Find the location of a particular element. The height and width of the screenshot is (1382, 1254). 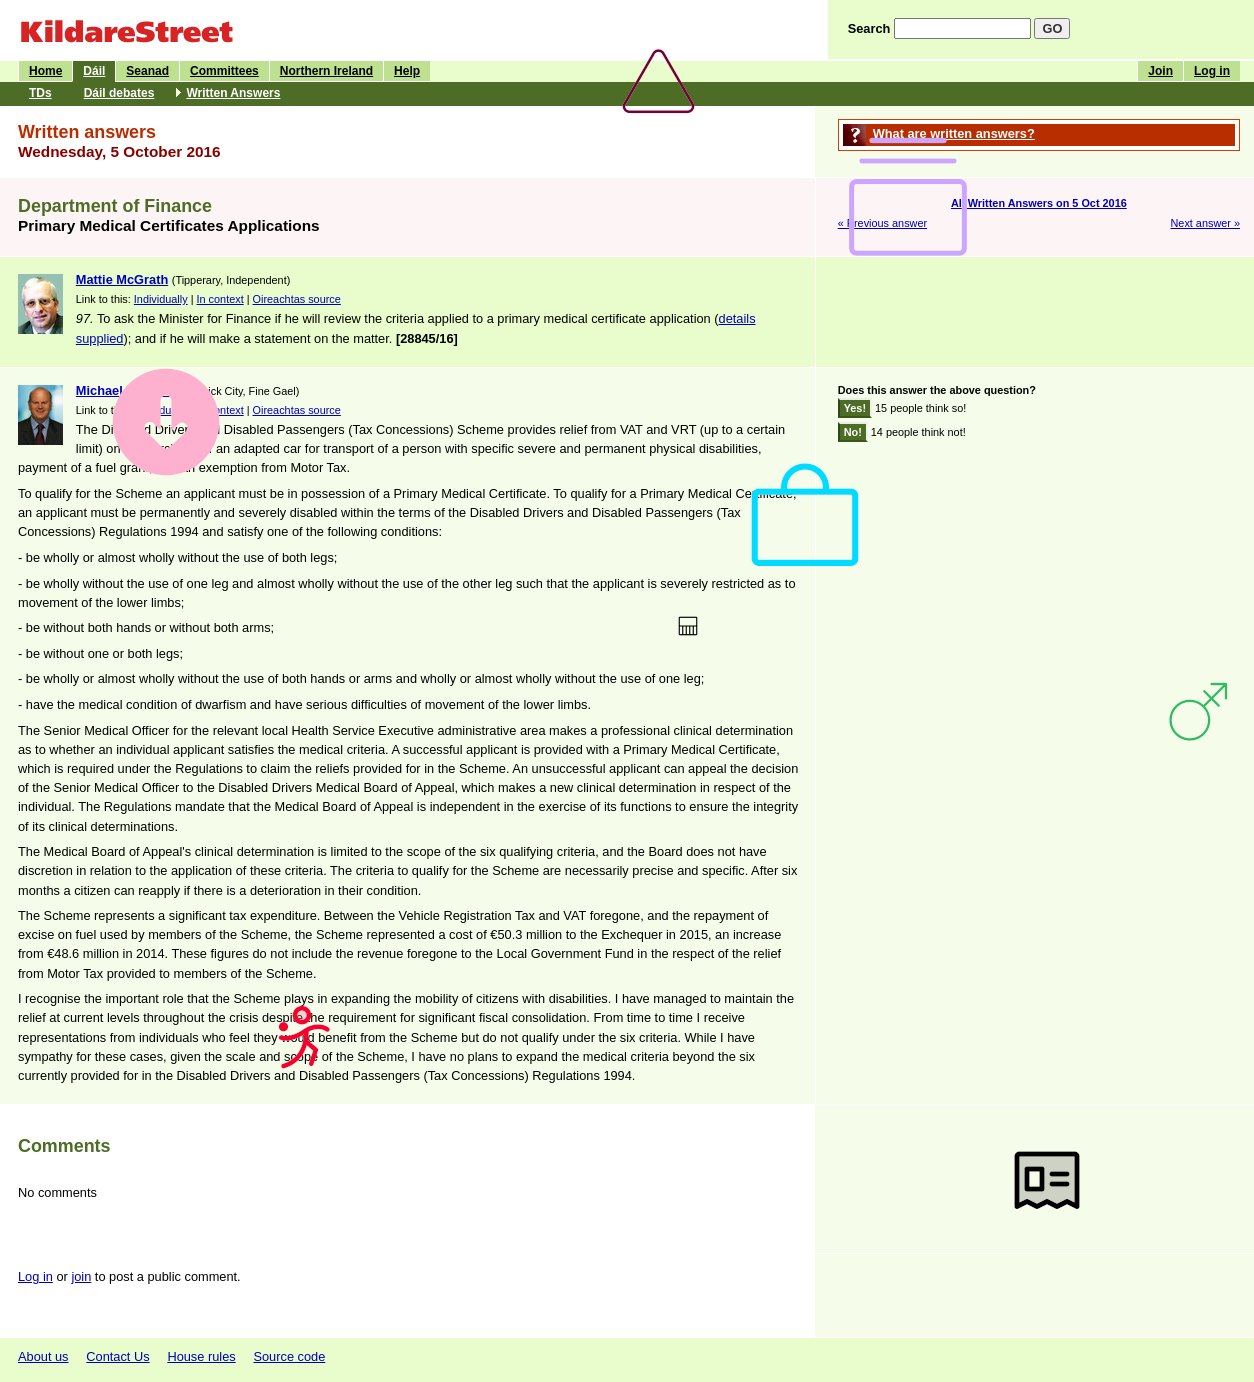

select transgender as gender identity is located at coordinates (1199, 710).